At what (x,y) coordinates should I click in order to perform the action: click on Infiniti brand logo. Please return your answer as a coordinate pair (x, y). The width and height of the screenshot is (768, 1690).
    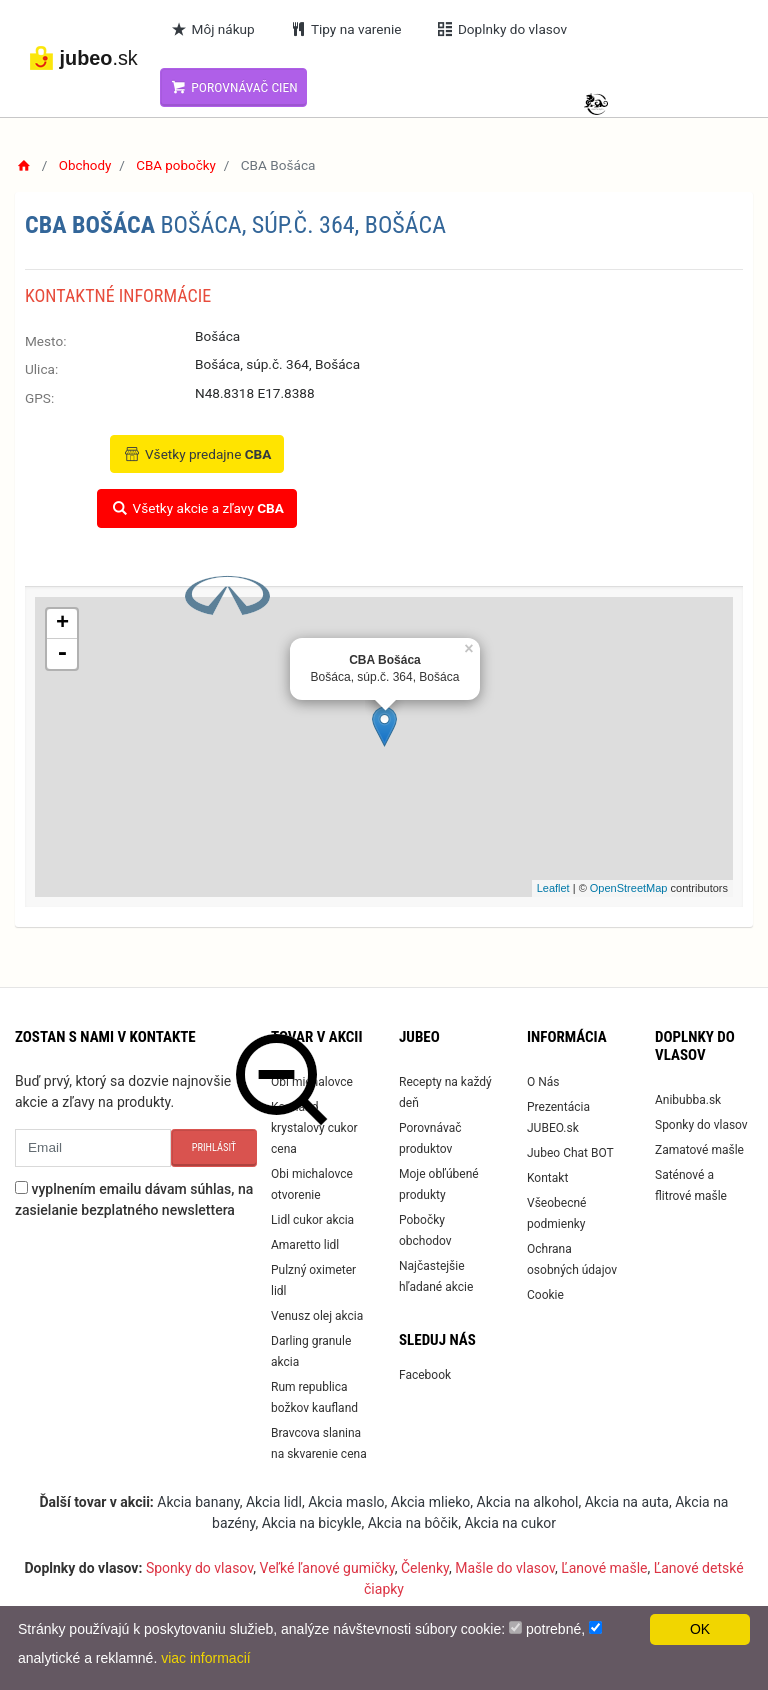
    Looking at the image, I should click on (227, 595).